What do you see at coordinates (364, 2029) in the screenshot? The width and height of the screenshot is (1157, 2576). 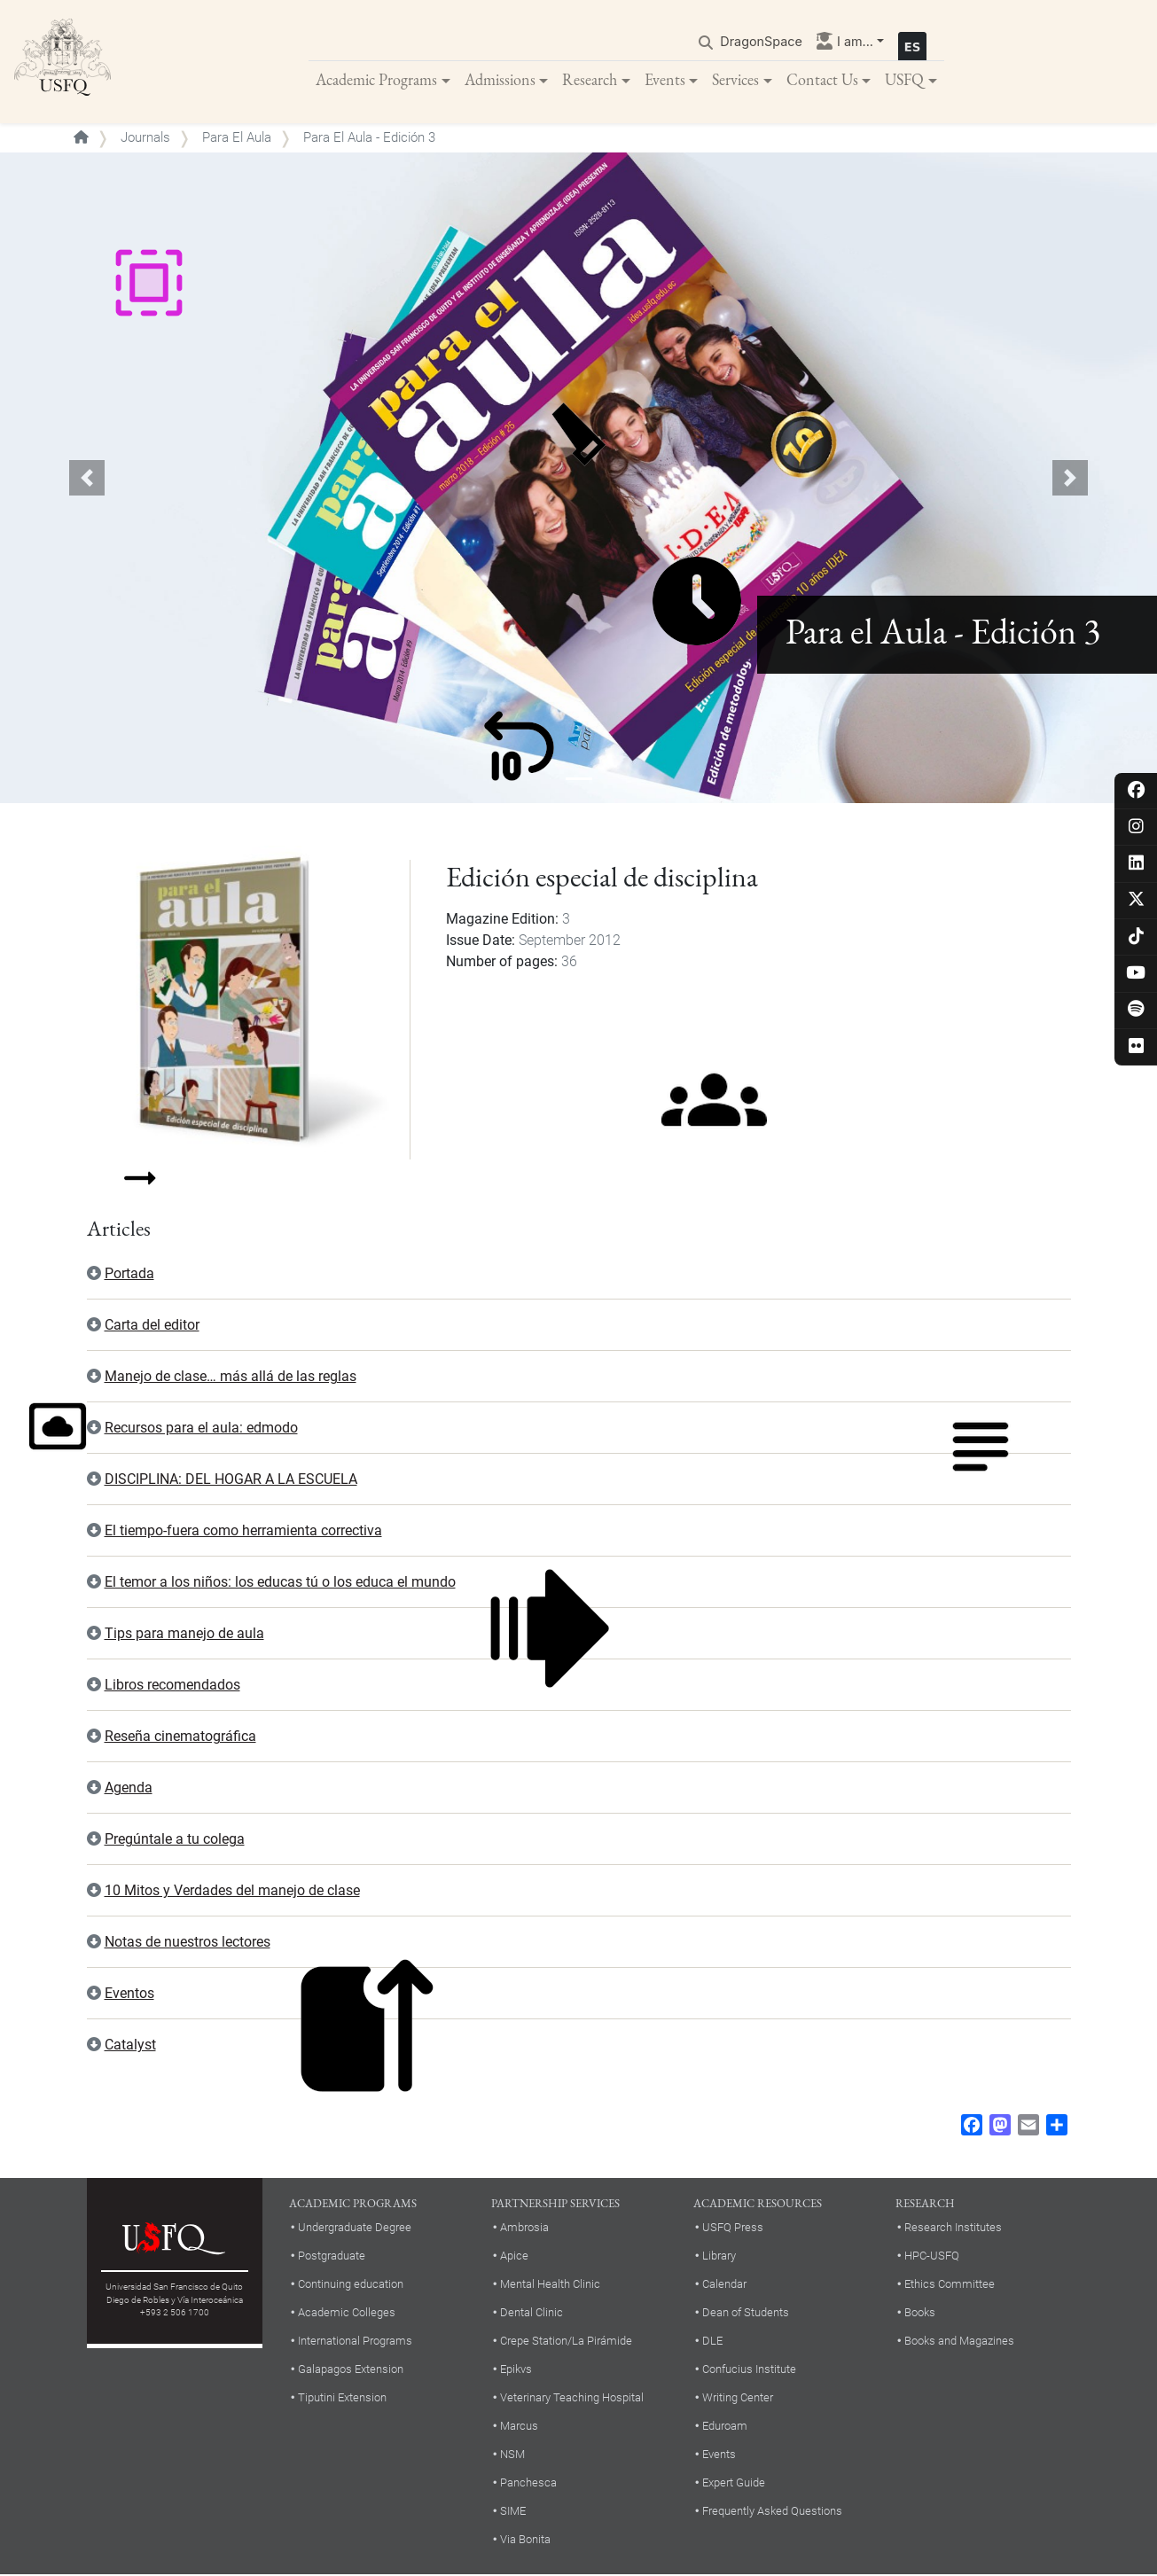 I see `auto-fit content to top of container` at bounding box center [364, 2029].